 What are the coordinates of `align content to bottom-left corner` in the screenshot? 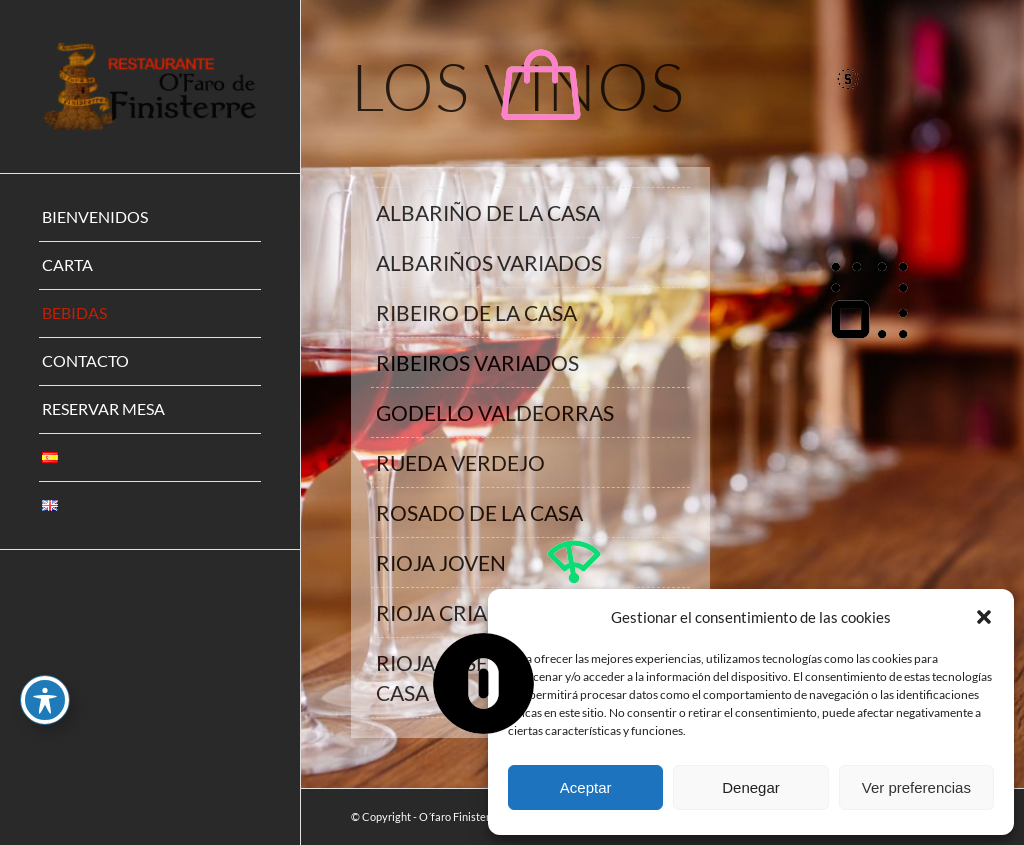 It's located at (869, 300).